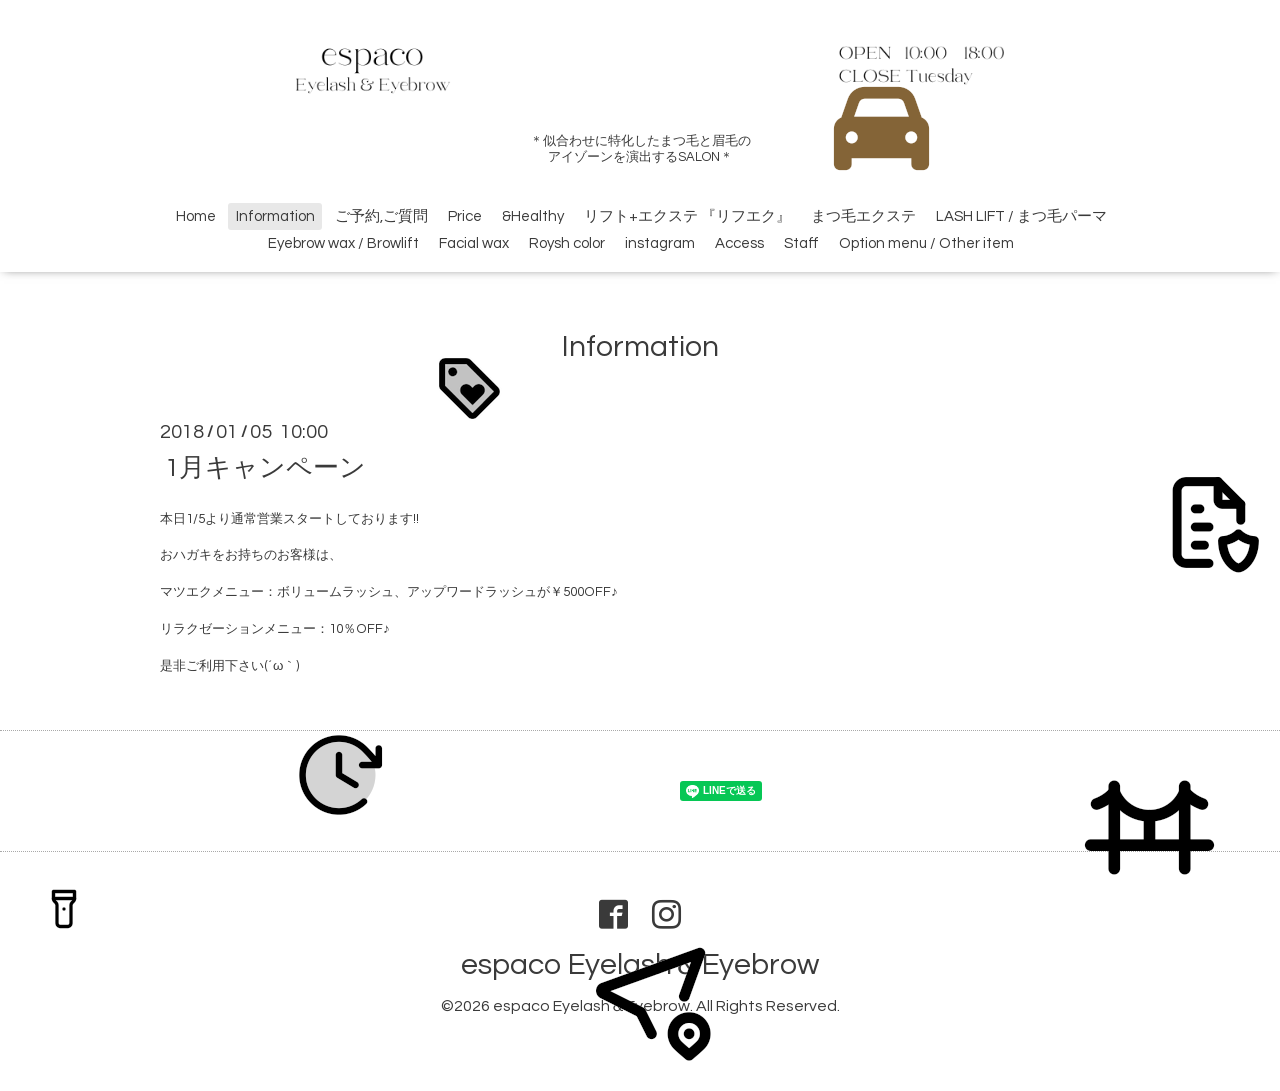 The width and height of the screenshot is (1280, 1091). Describe the element at coordinates (339, 775) in the screenshot. I see `redo or restore to a previous state` at that location.